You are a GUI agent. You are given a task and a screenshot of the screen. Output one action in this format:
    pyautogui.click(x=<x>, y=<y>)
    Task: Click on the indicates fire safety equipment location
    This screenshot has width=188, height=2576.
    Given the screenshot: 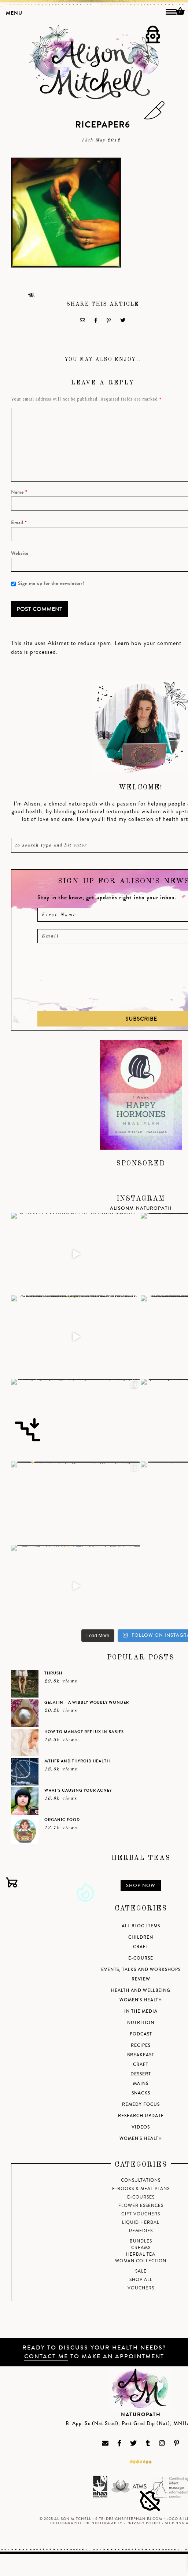 What is the action you would take?
    pyautogui.click(x=153, y=34)
    